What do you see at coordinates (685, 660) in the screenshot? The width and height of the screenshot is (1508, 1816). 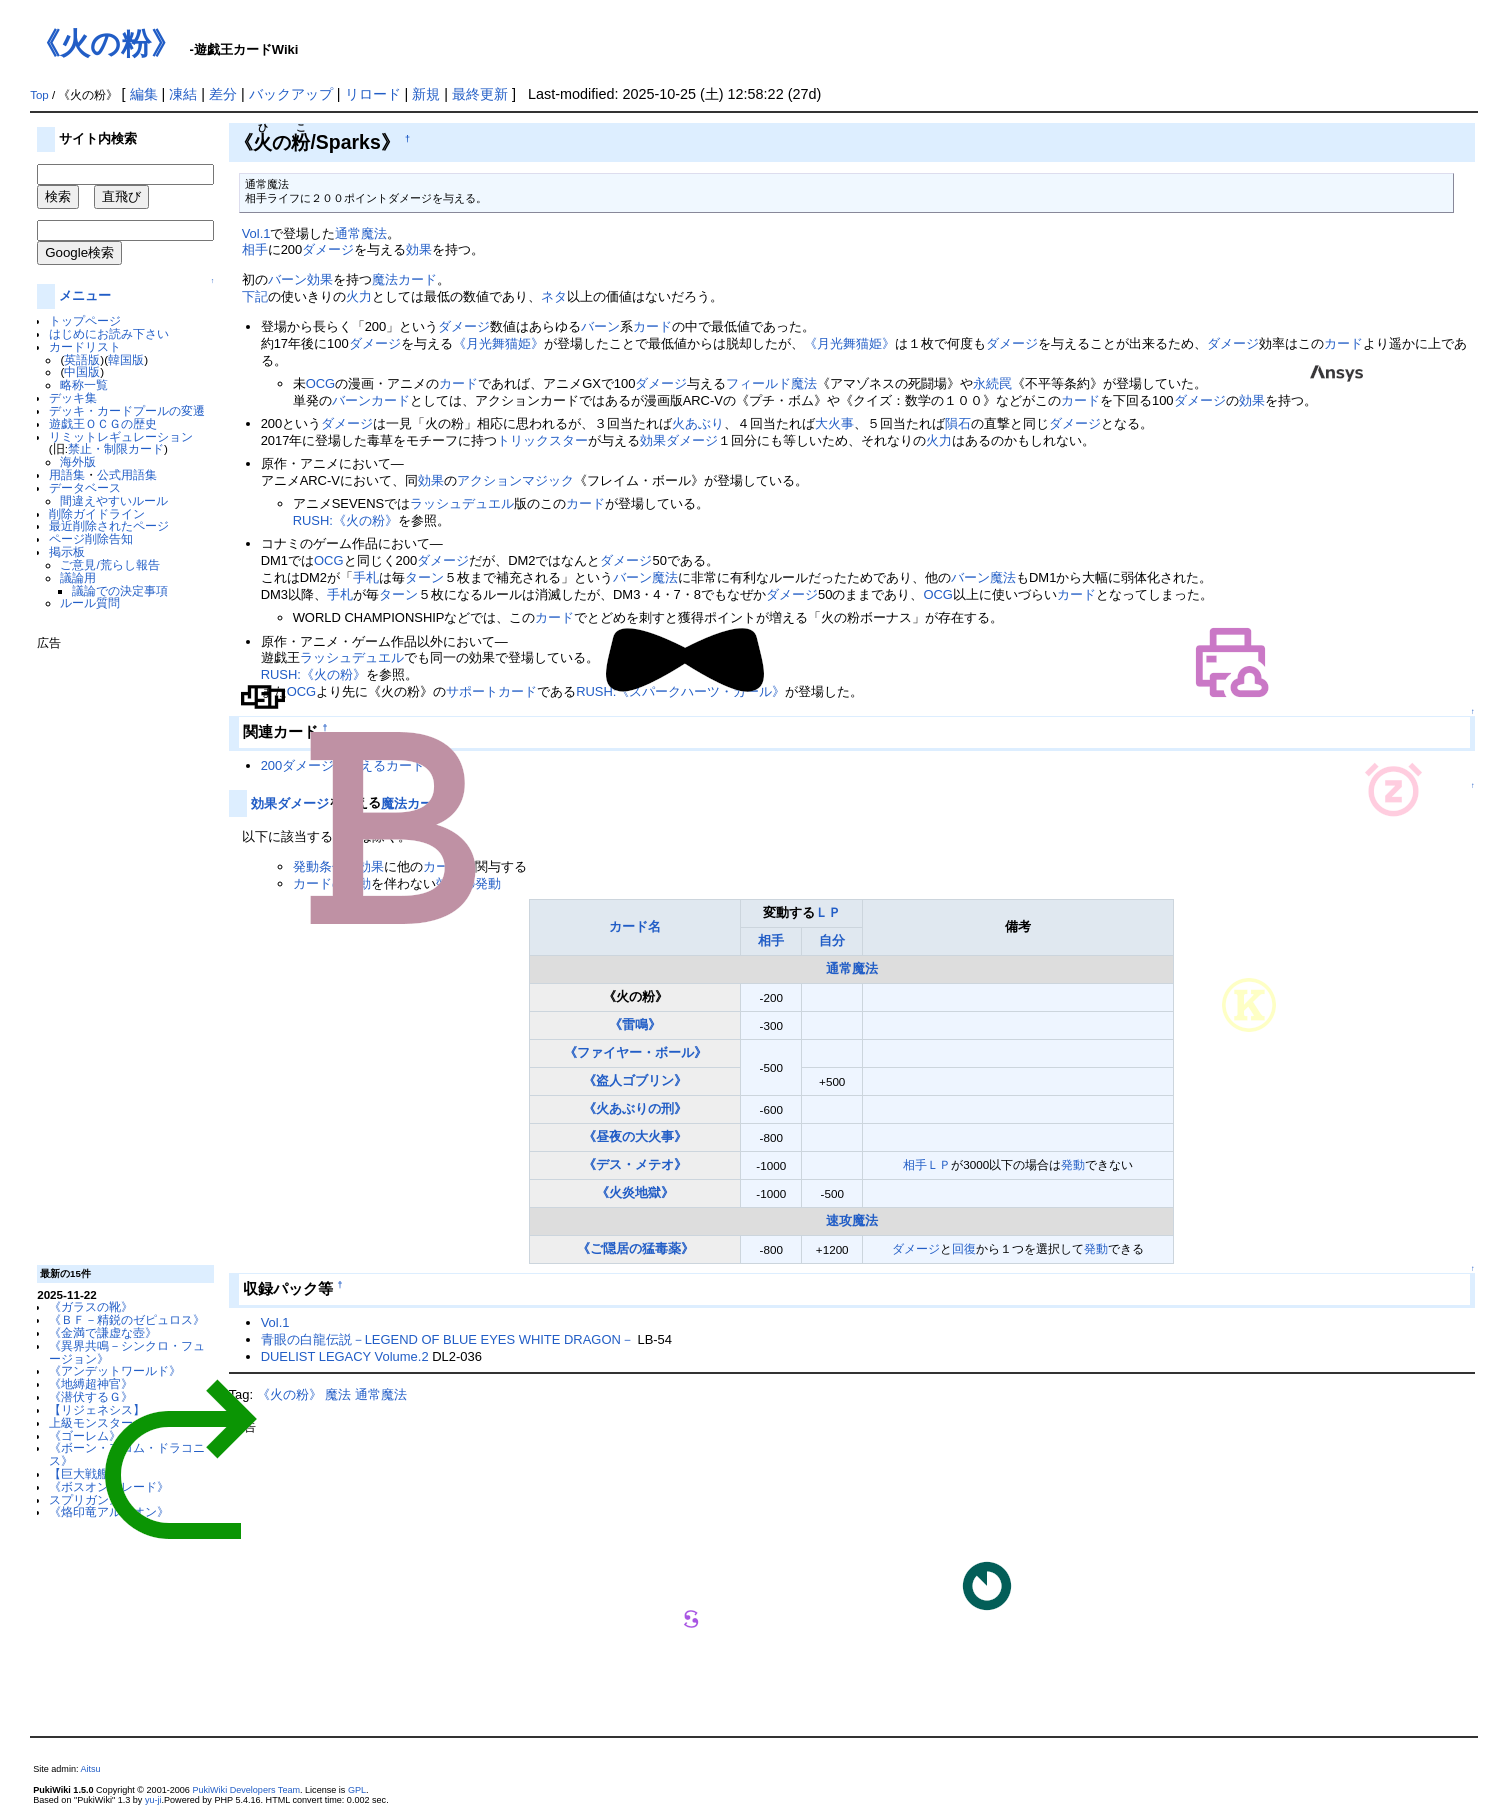 I see `jhipster application framework logo` at bounding box center [685, 660].